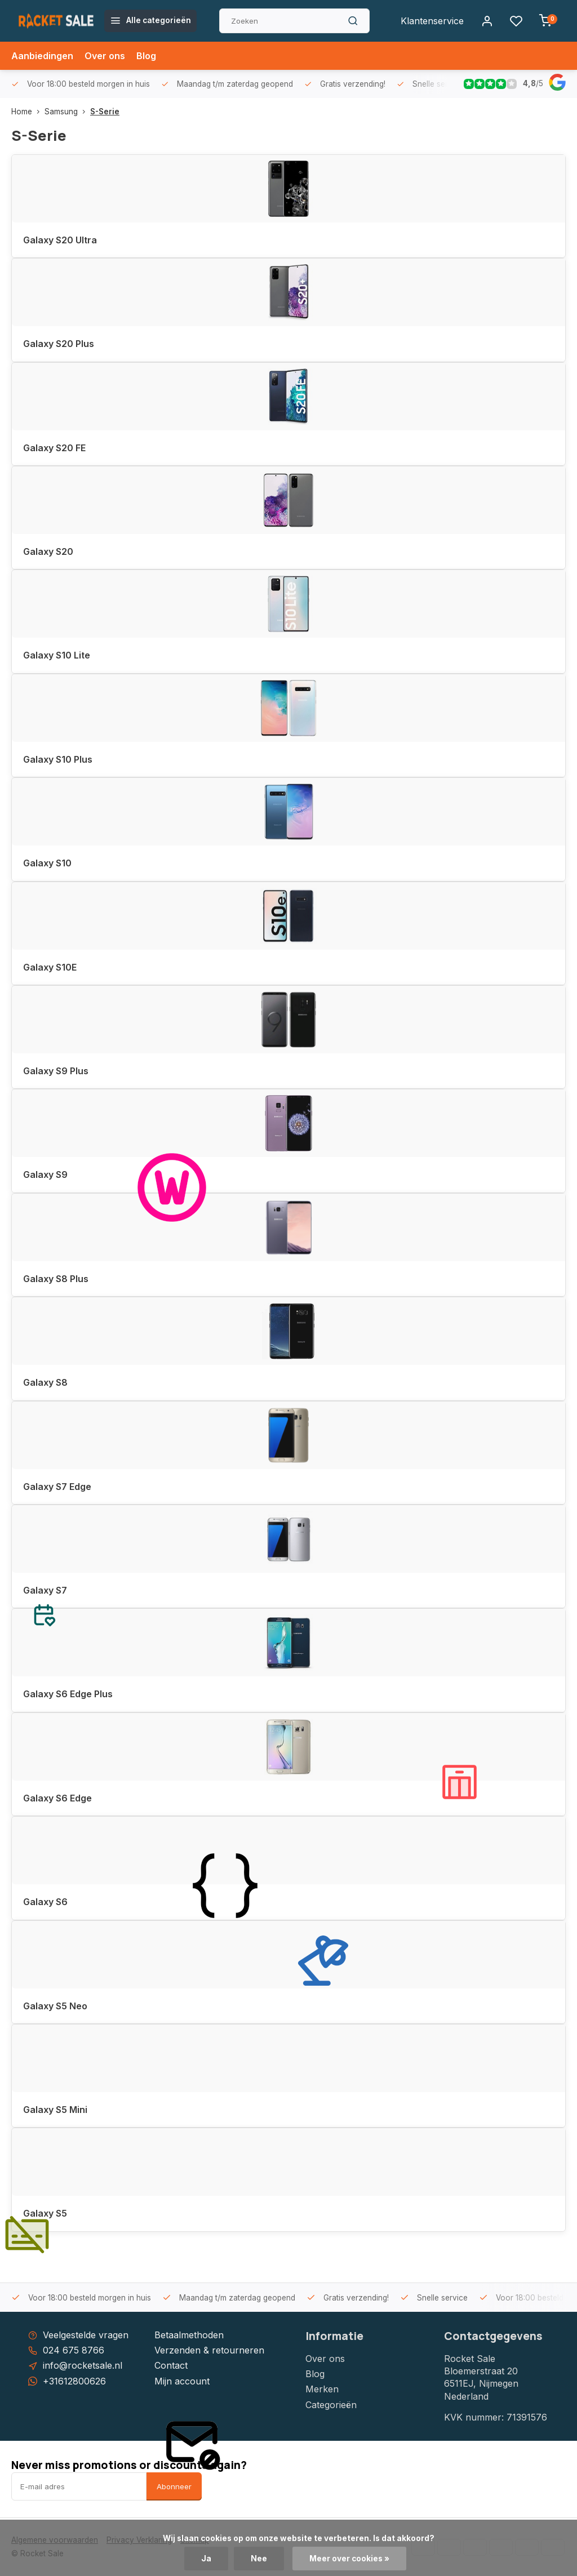 This screenshot has height=2576, width=577. Describe the element at coordinates (323, 1960) in the screenshot. I see `toggle desk lamp or reading light` at that location.